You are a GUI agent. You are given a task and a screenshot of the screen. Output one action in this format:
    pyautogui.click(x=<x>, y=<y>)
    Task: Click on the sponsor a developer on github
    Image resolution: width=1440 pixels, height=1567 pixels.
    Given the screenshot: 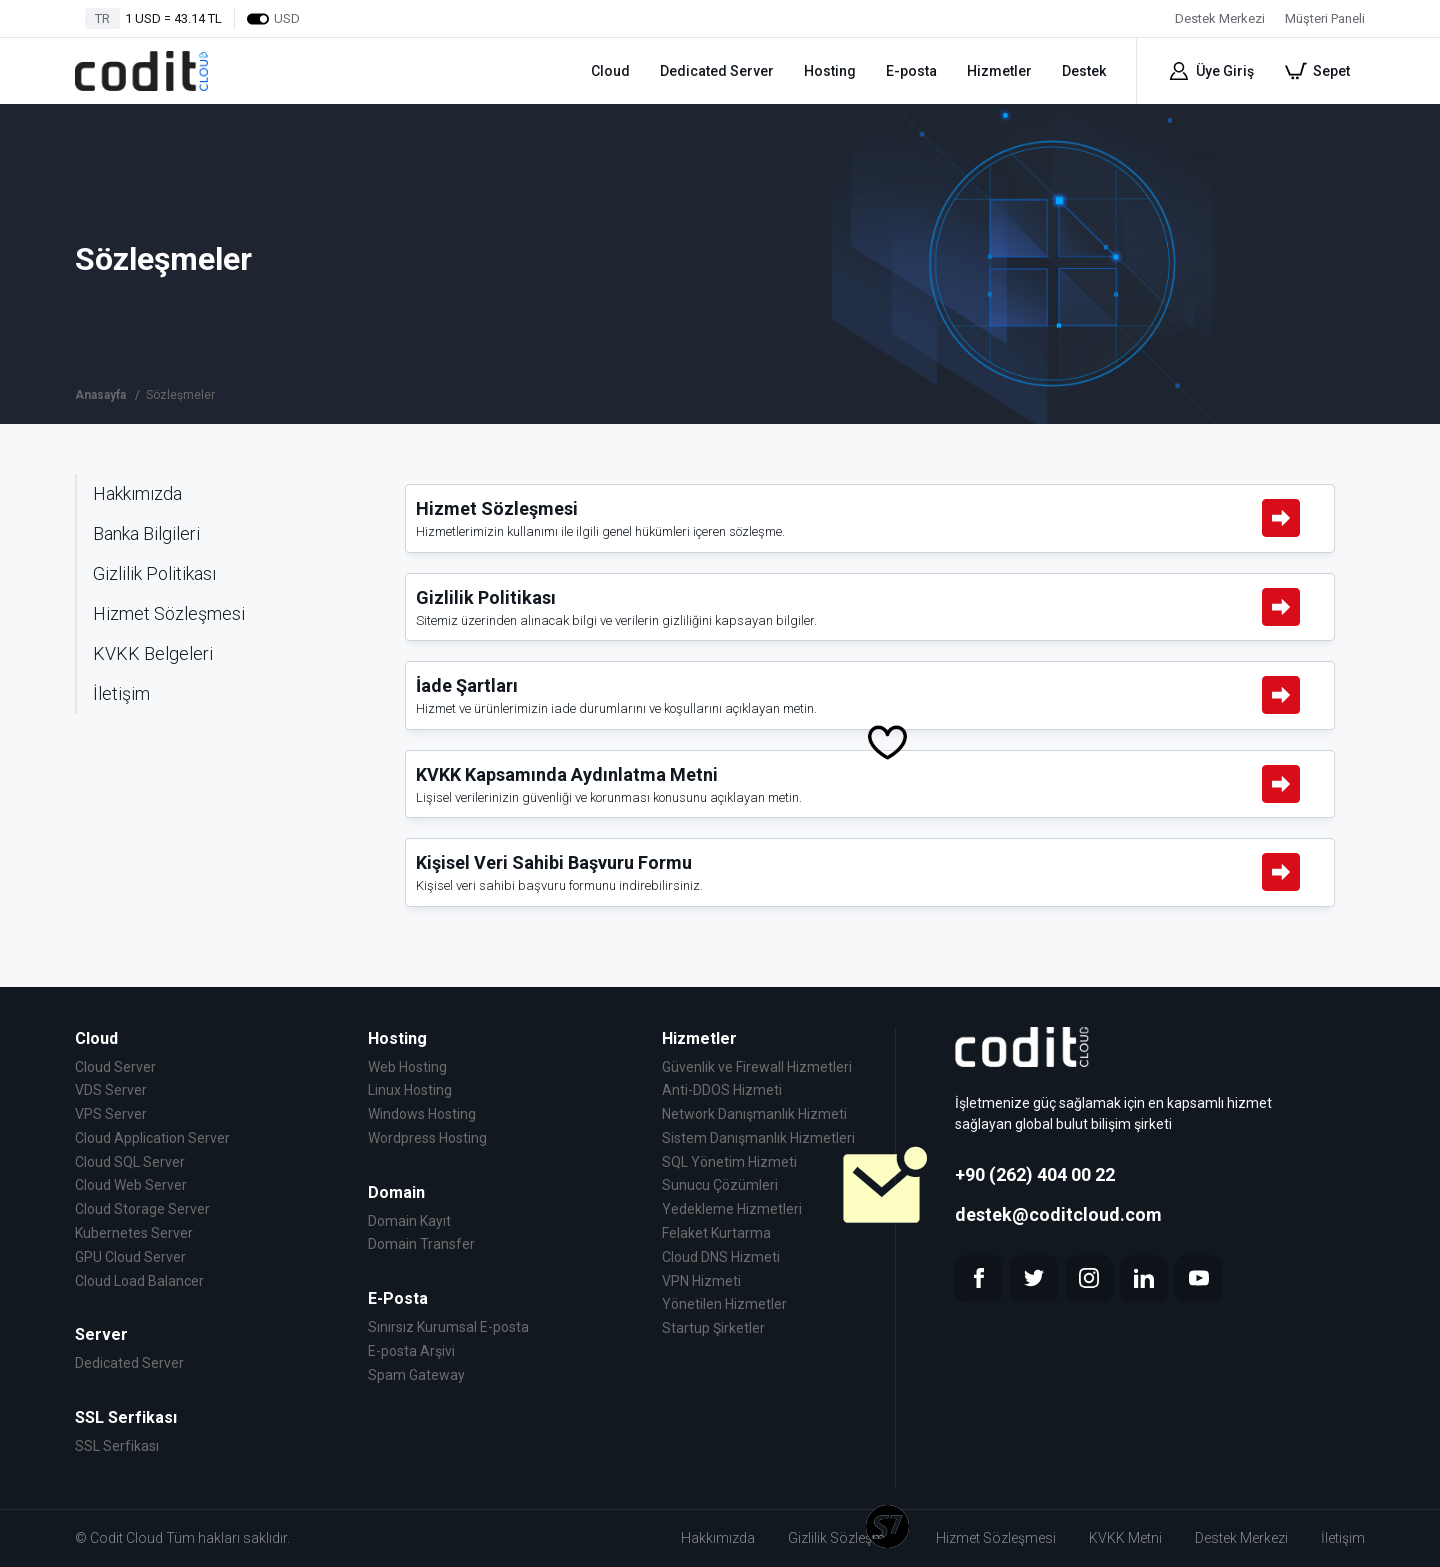 What is the action you would take?
    pyautogui.click(x=887, y=742)
    